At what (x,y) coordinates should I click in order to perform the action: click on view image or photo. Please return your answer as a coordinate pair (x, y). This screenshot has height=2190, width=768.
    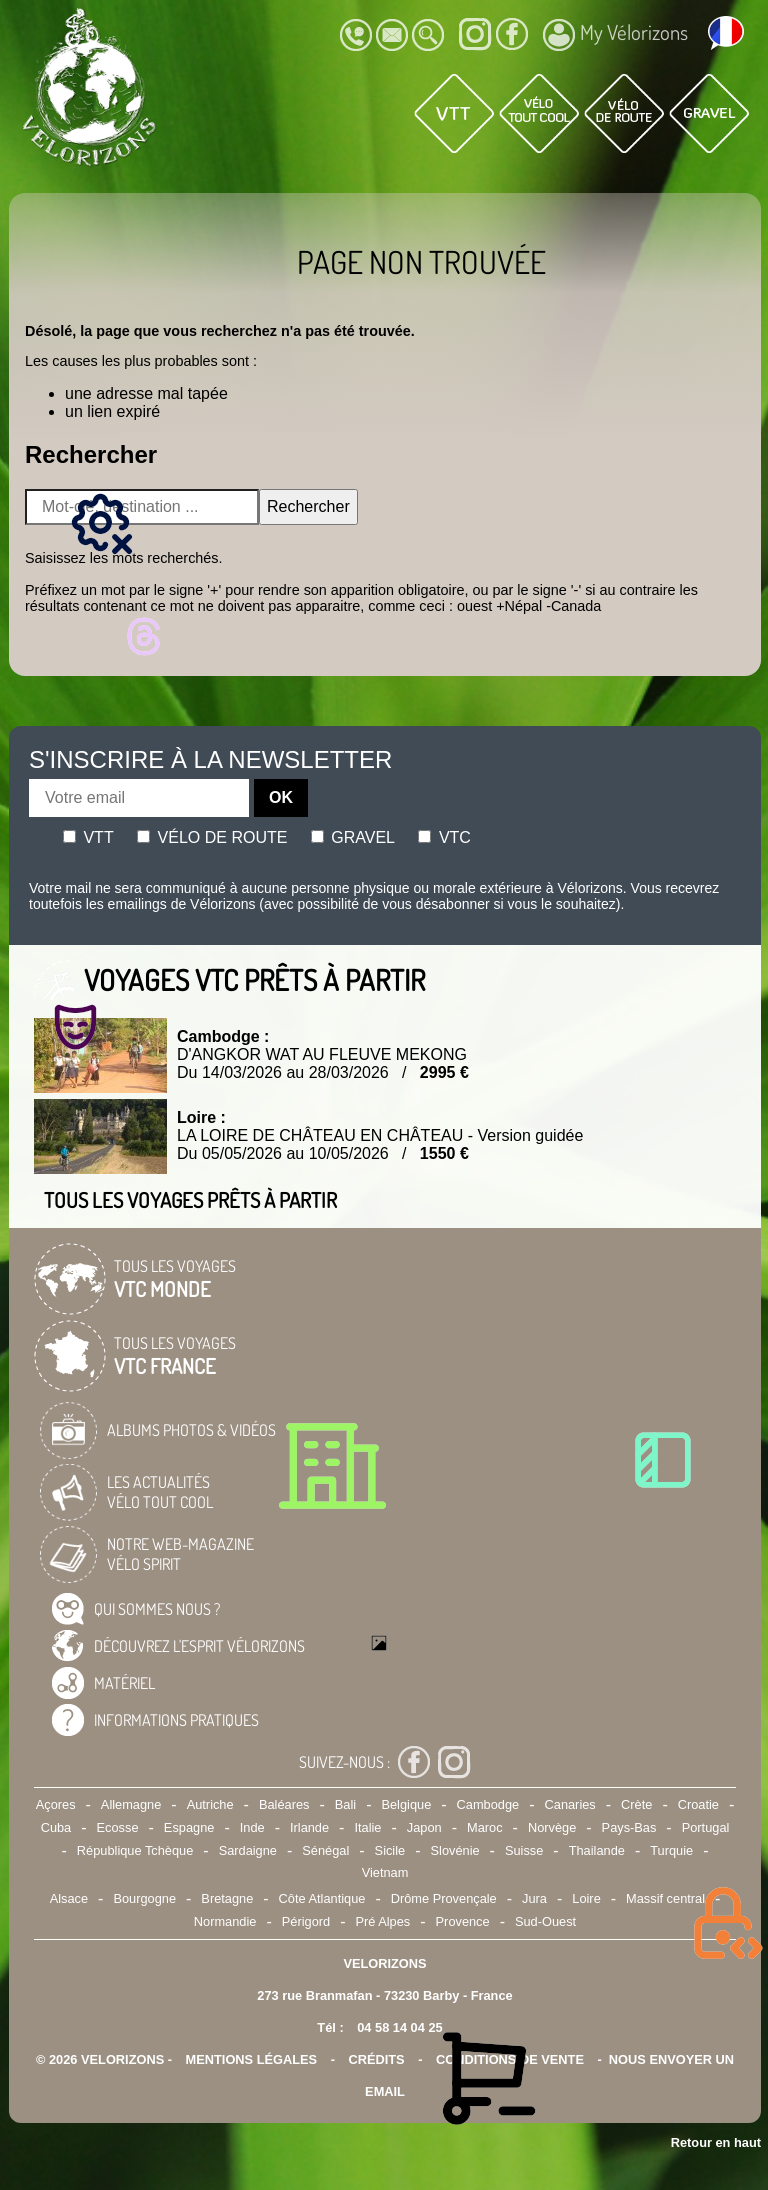
    Looking at the image, I should click on (379, 1643).